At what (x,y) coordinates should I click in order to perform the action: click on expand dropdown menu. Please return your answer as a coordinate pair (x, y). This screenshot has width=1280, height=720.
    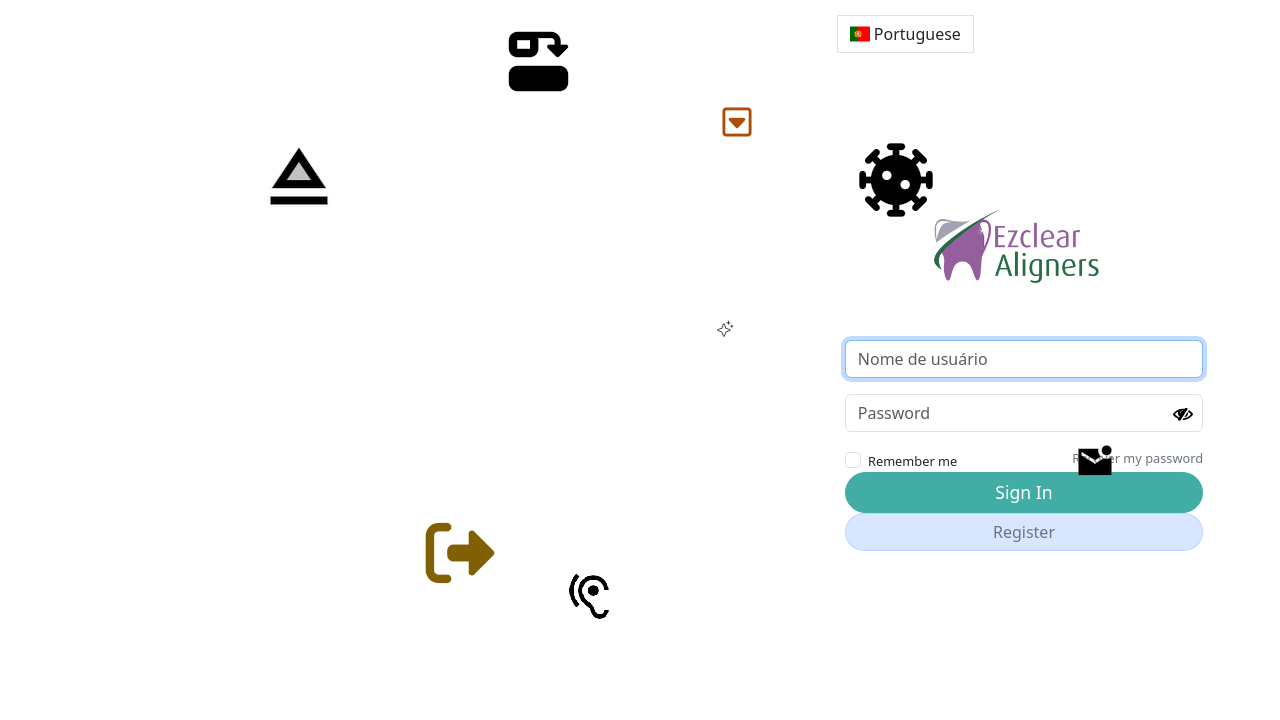
    Looking at the image, I should click on (737, 122).